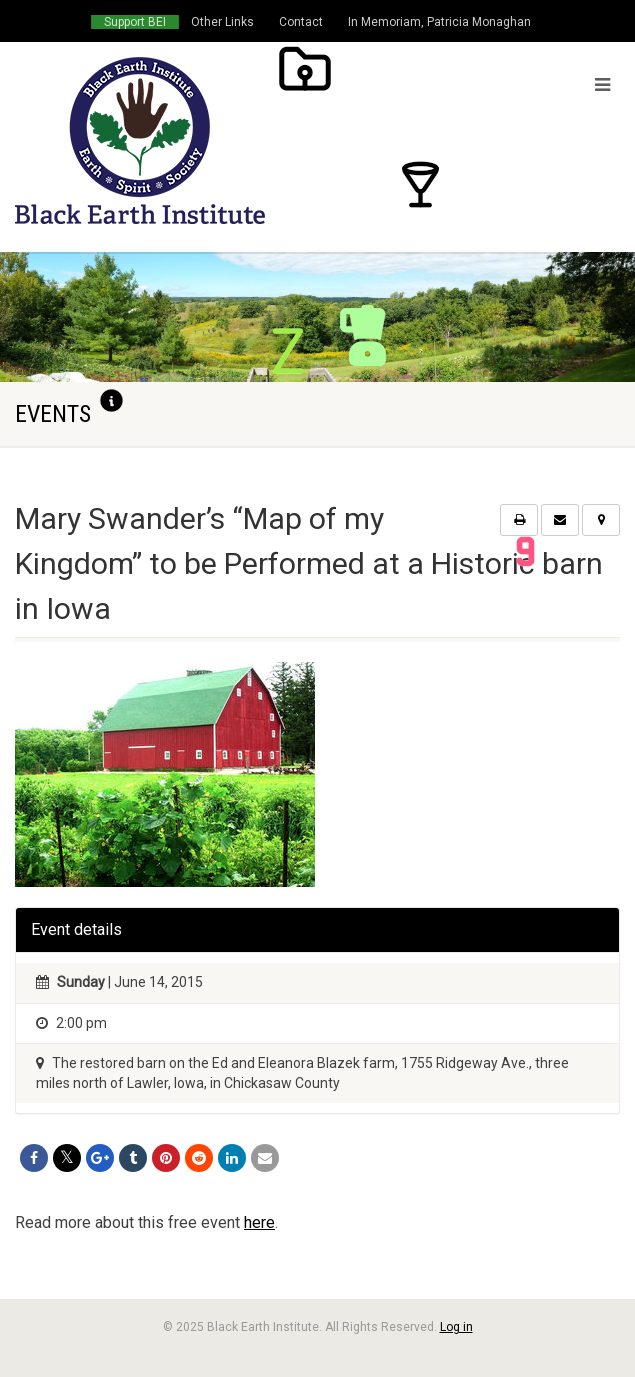 This screenshot has width=635, height=1377. I want to click on view bar or cocktail menu, so click(420, 184).